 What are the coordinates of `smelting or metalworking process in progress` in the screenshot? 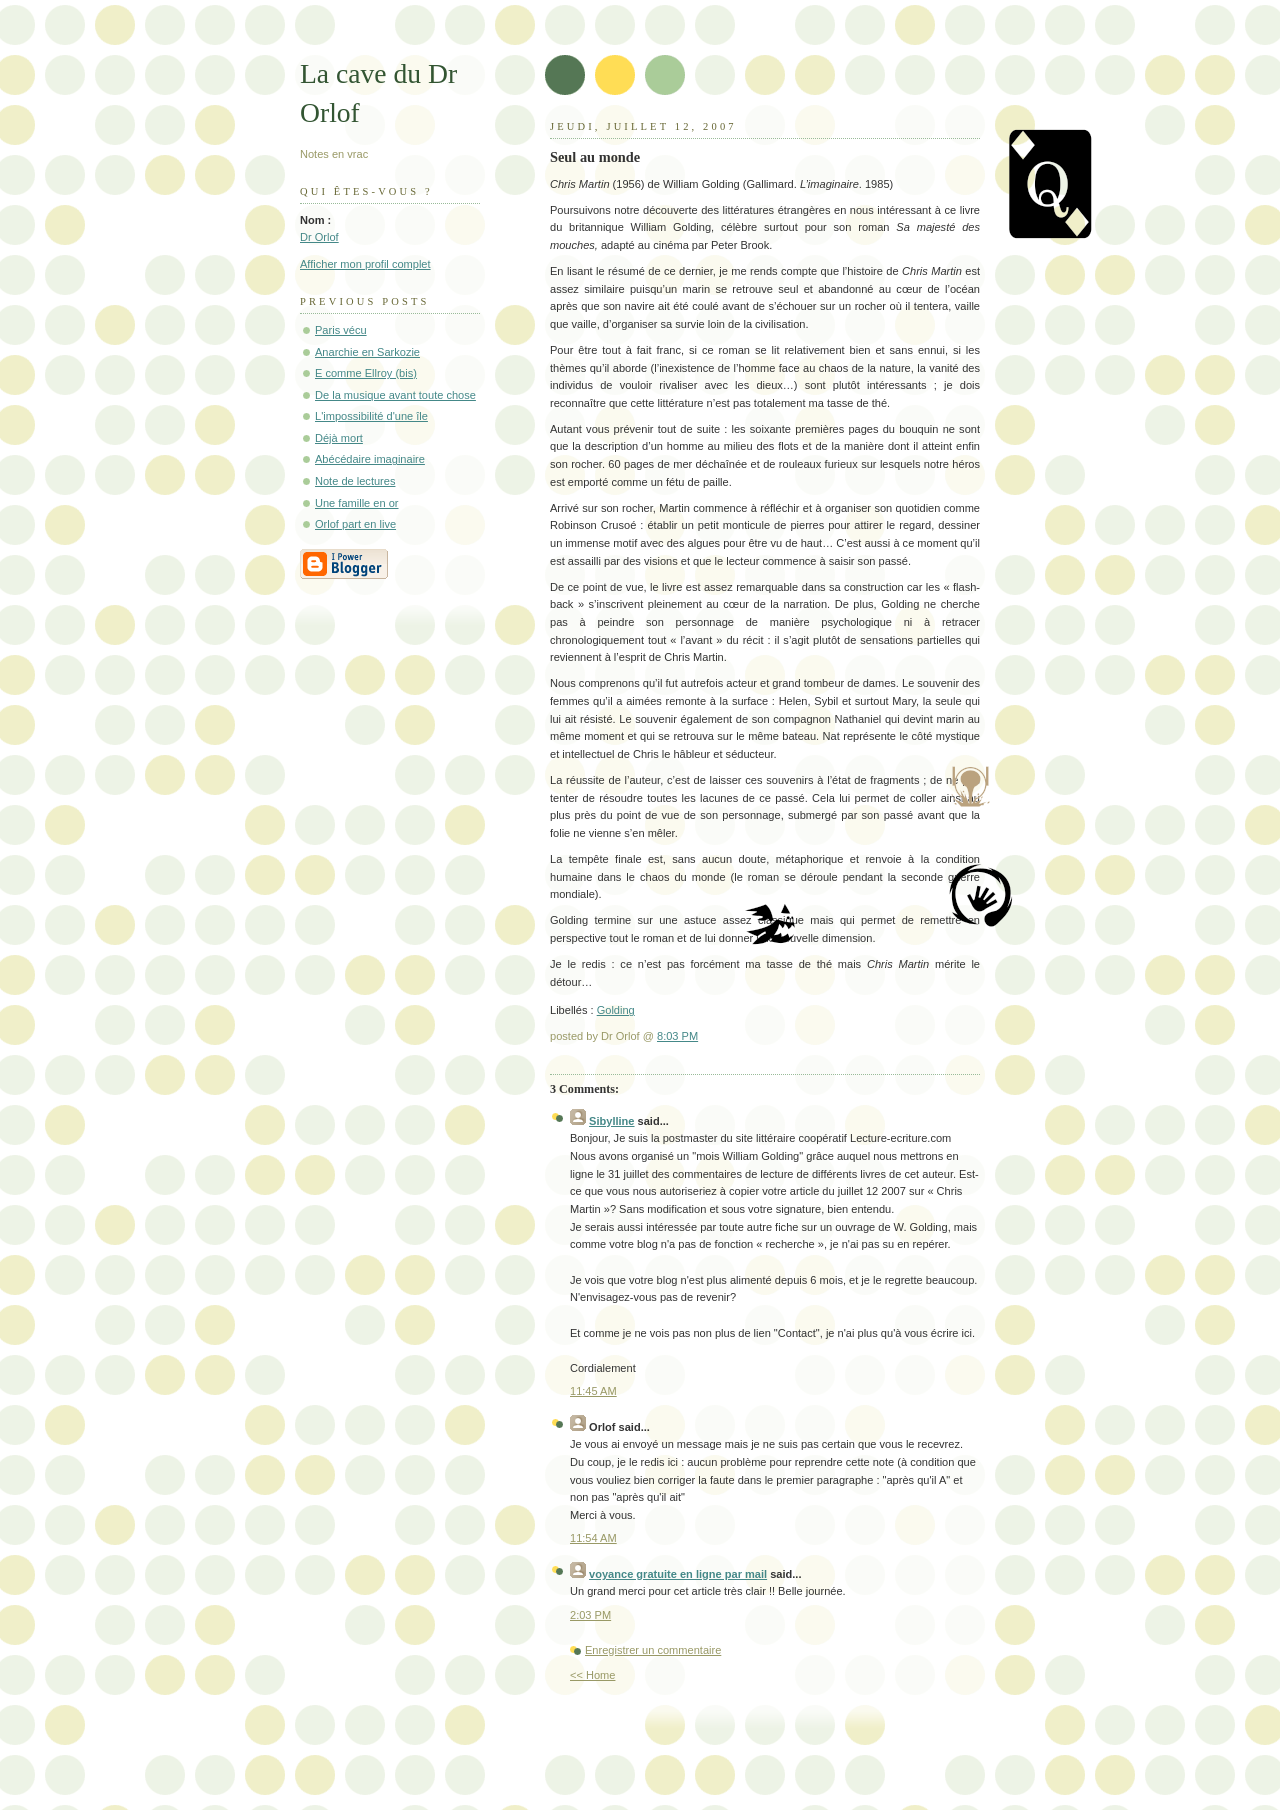 It's located at (970, 786).